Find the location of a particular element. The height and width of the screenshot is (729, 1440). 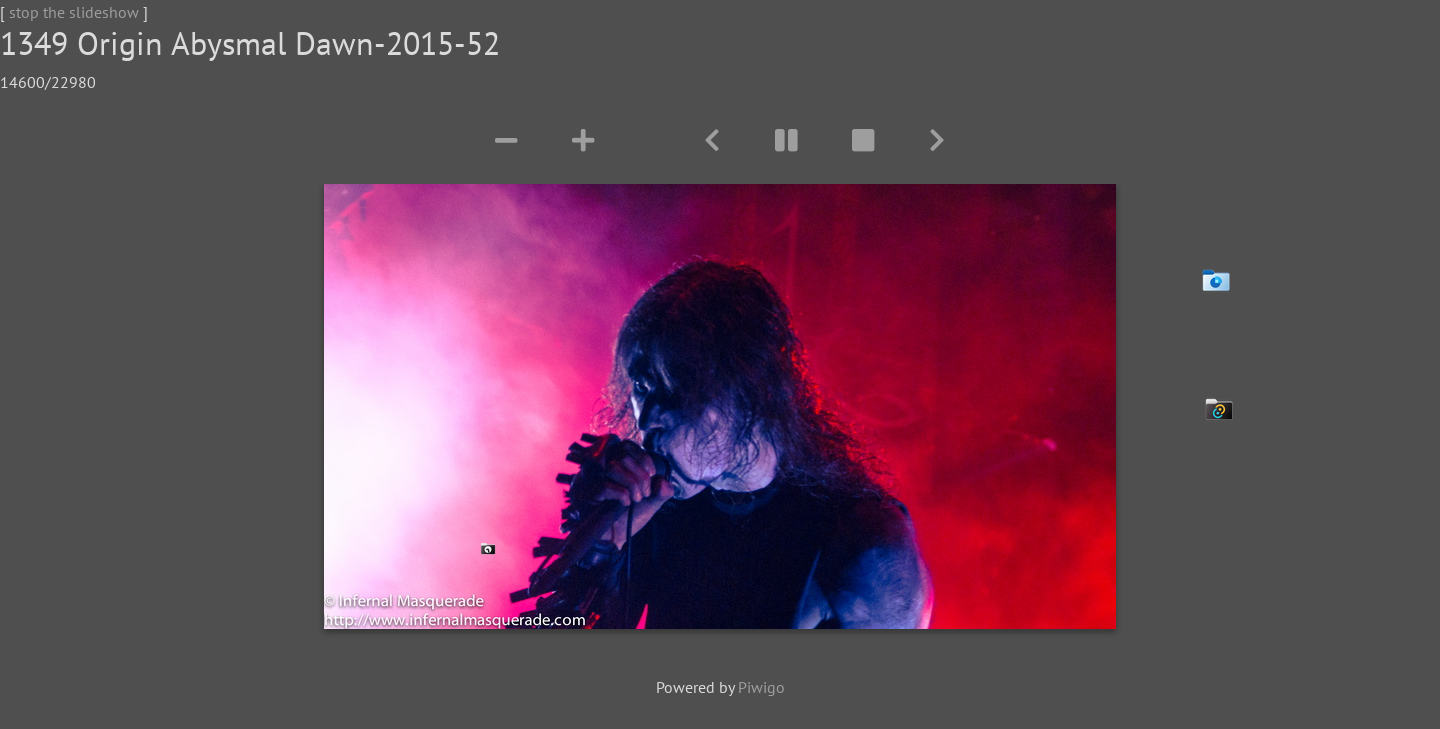

folder containing deno runtime projects is located at coordinates (488, 549).